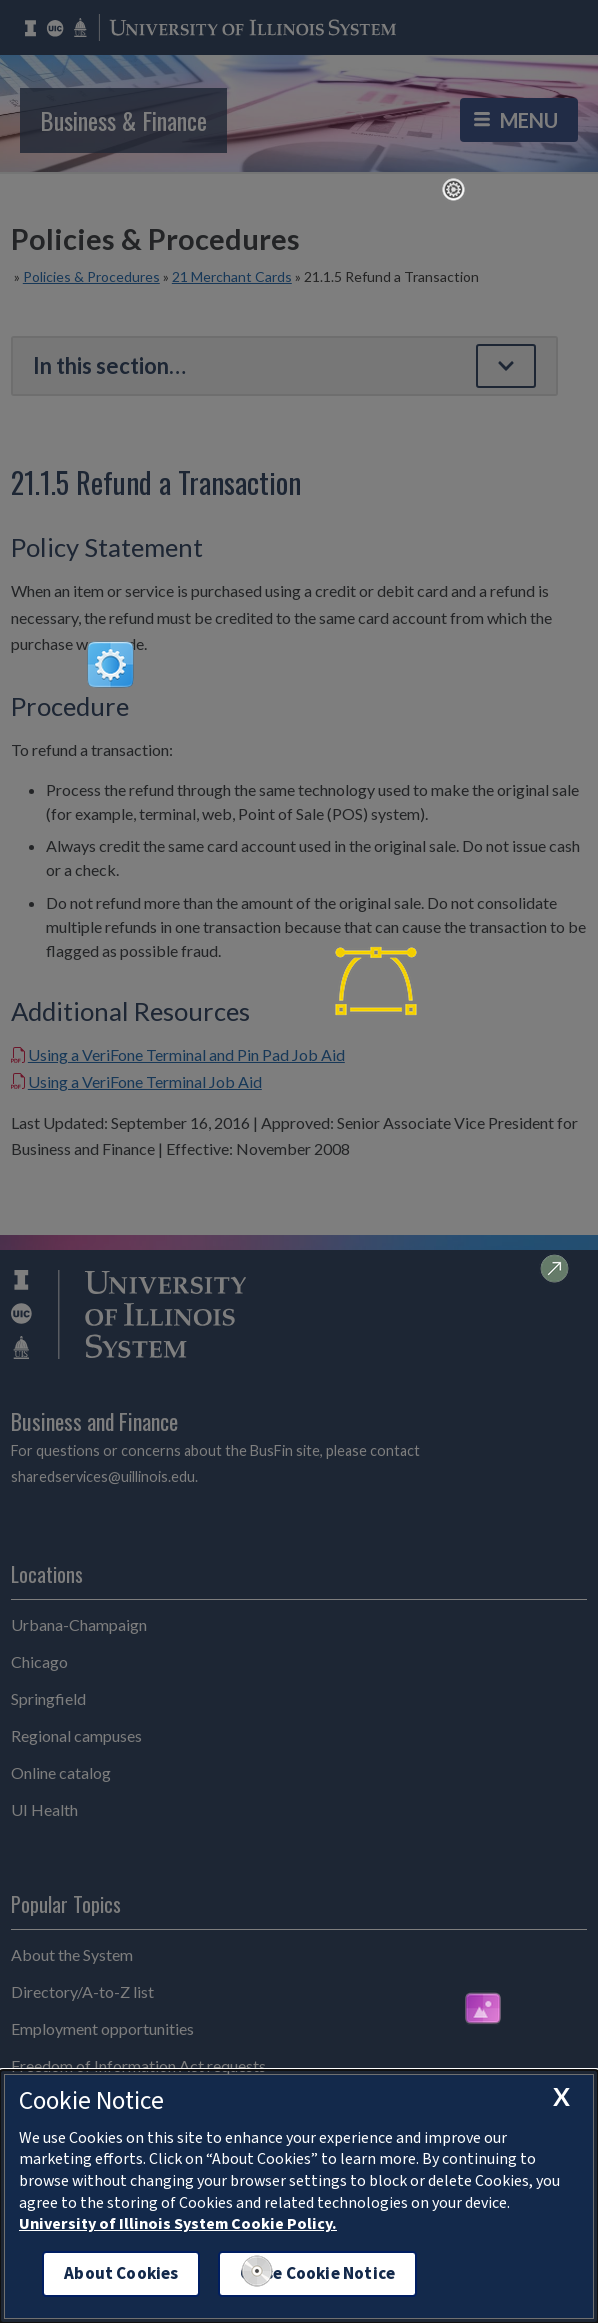 This screenshot has width=598, height=2323. What do you see at coordinates (483, 2007) in the screenshot?
I see `indicates an image file type` at bounding box center [483, 2007].